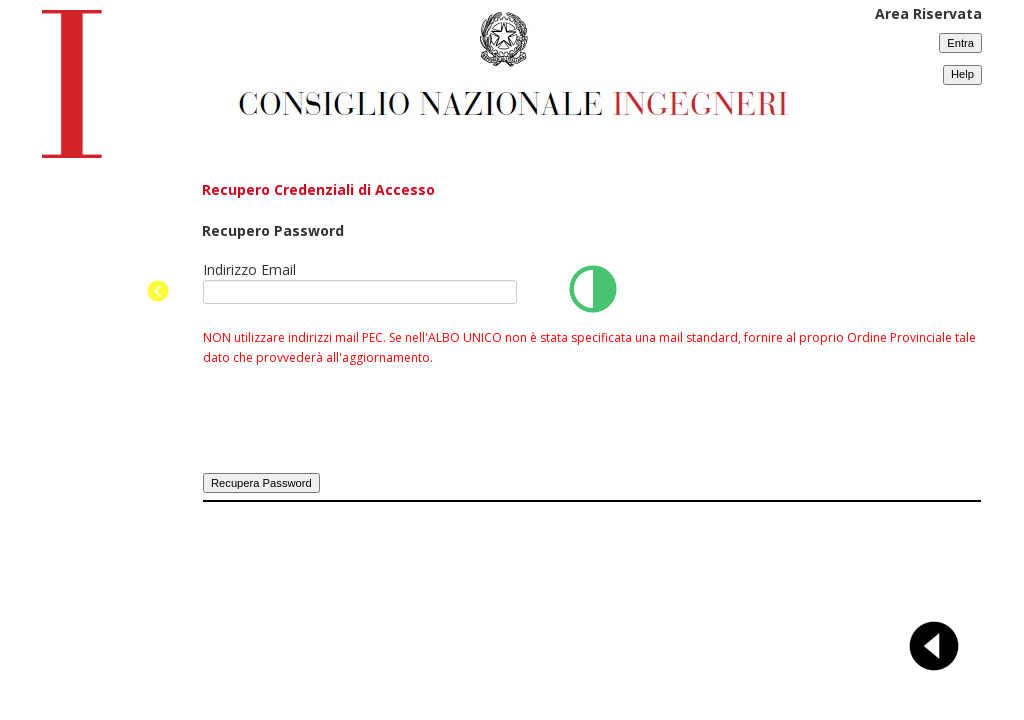 The height and width of the screenshot is (720, 1024). What do you see at coordinates (593, 289) in the screenshot?
I see `adjust display contrast settings` at bounding box center [593, 289].